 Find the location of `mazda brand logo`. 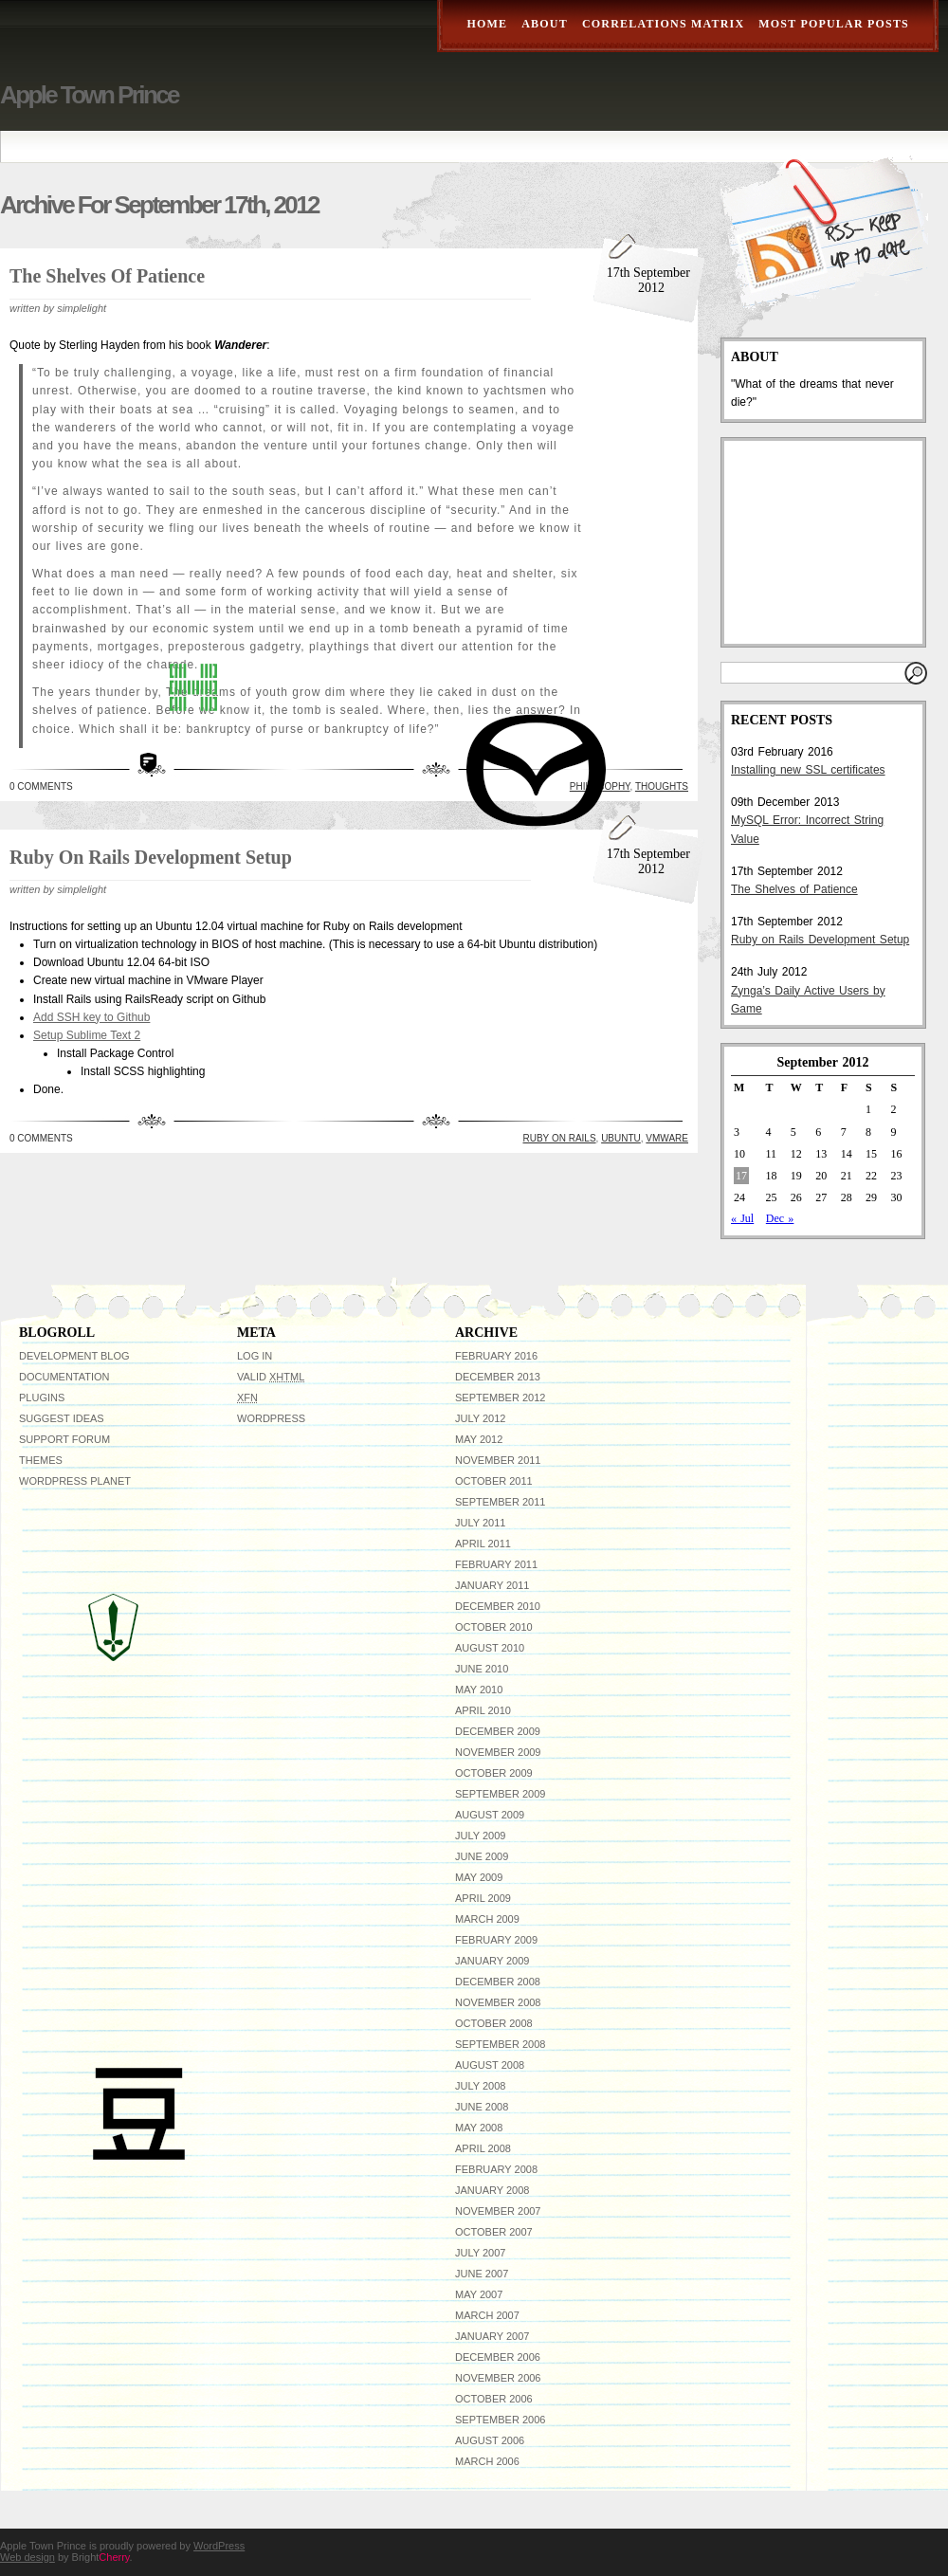

mazda brand logo is located at coordinates (536, 770).